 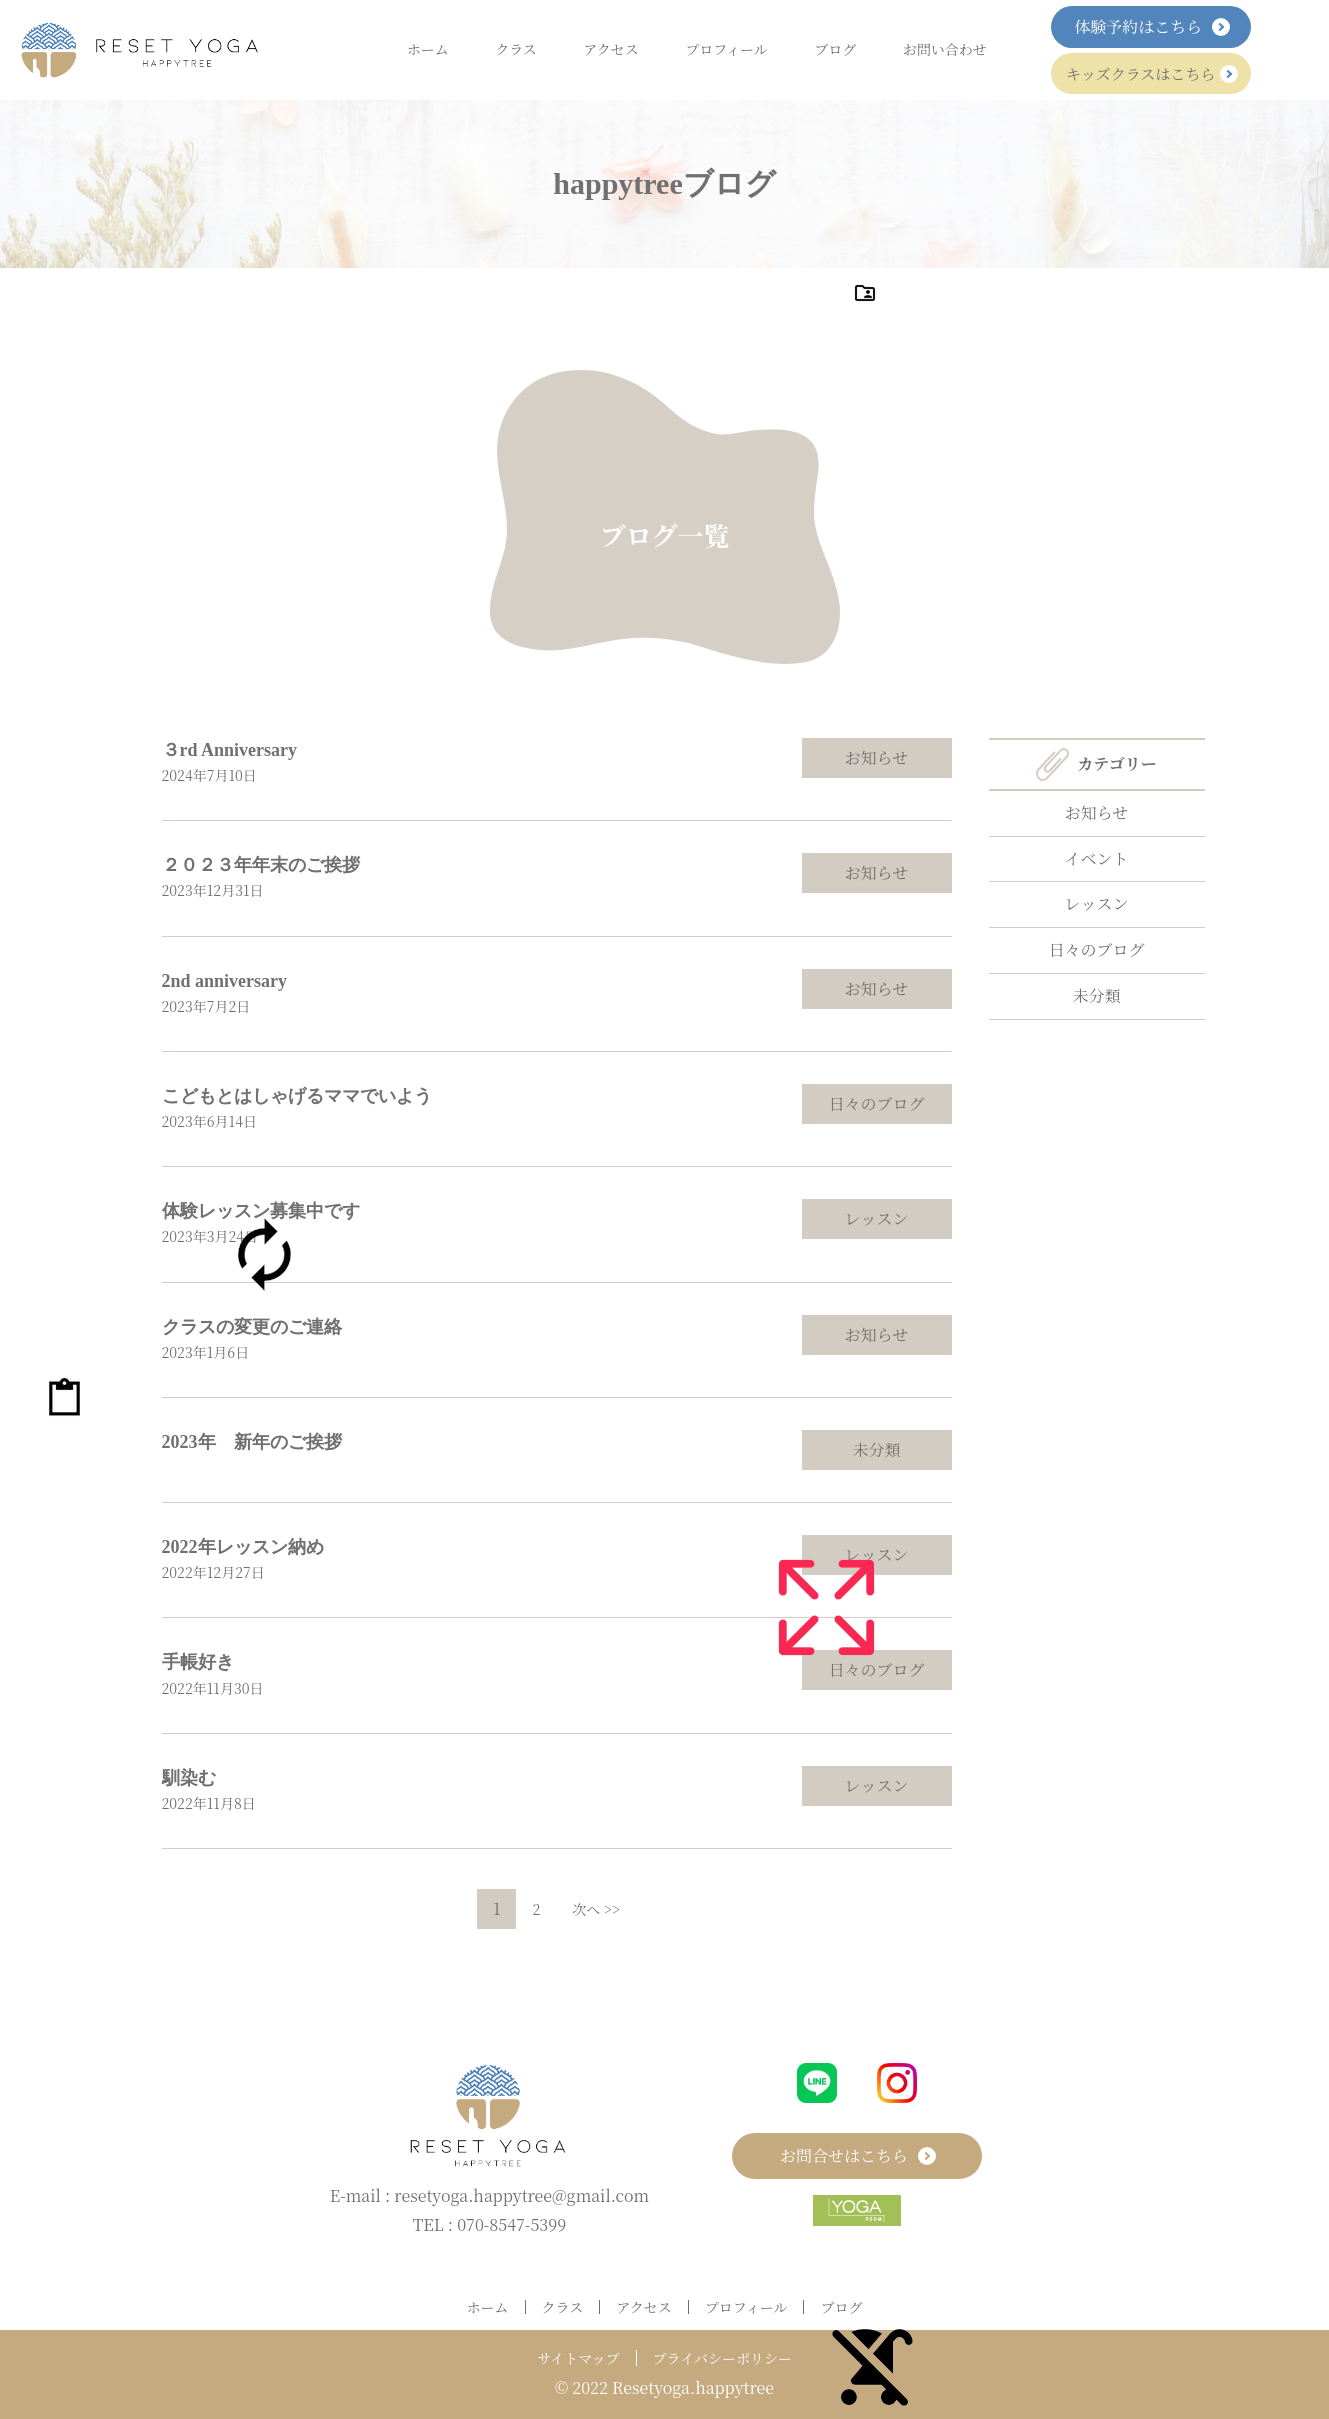 What do you see at coordinates (873, 2365) in the screenshot?
I see `indicates strollers are not permitted in this area` at bounding box center [873, 2365].